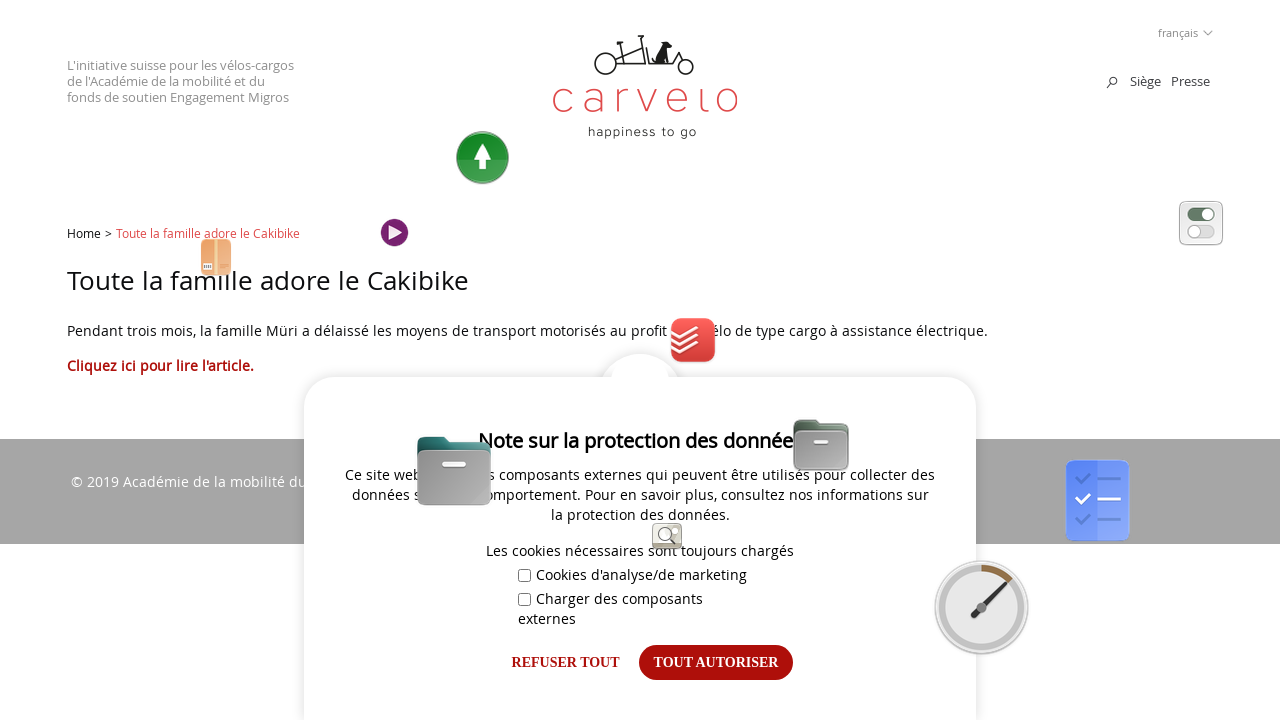 The height and width of the screenshot is (720, 1280). I want to click on open system tweaks or customization settings, so click(1201, 223).